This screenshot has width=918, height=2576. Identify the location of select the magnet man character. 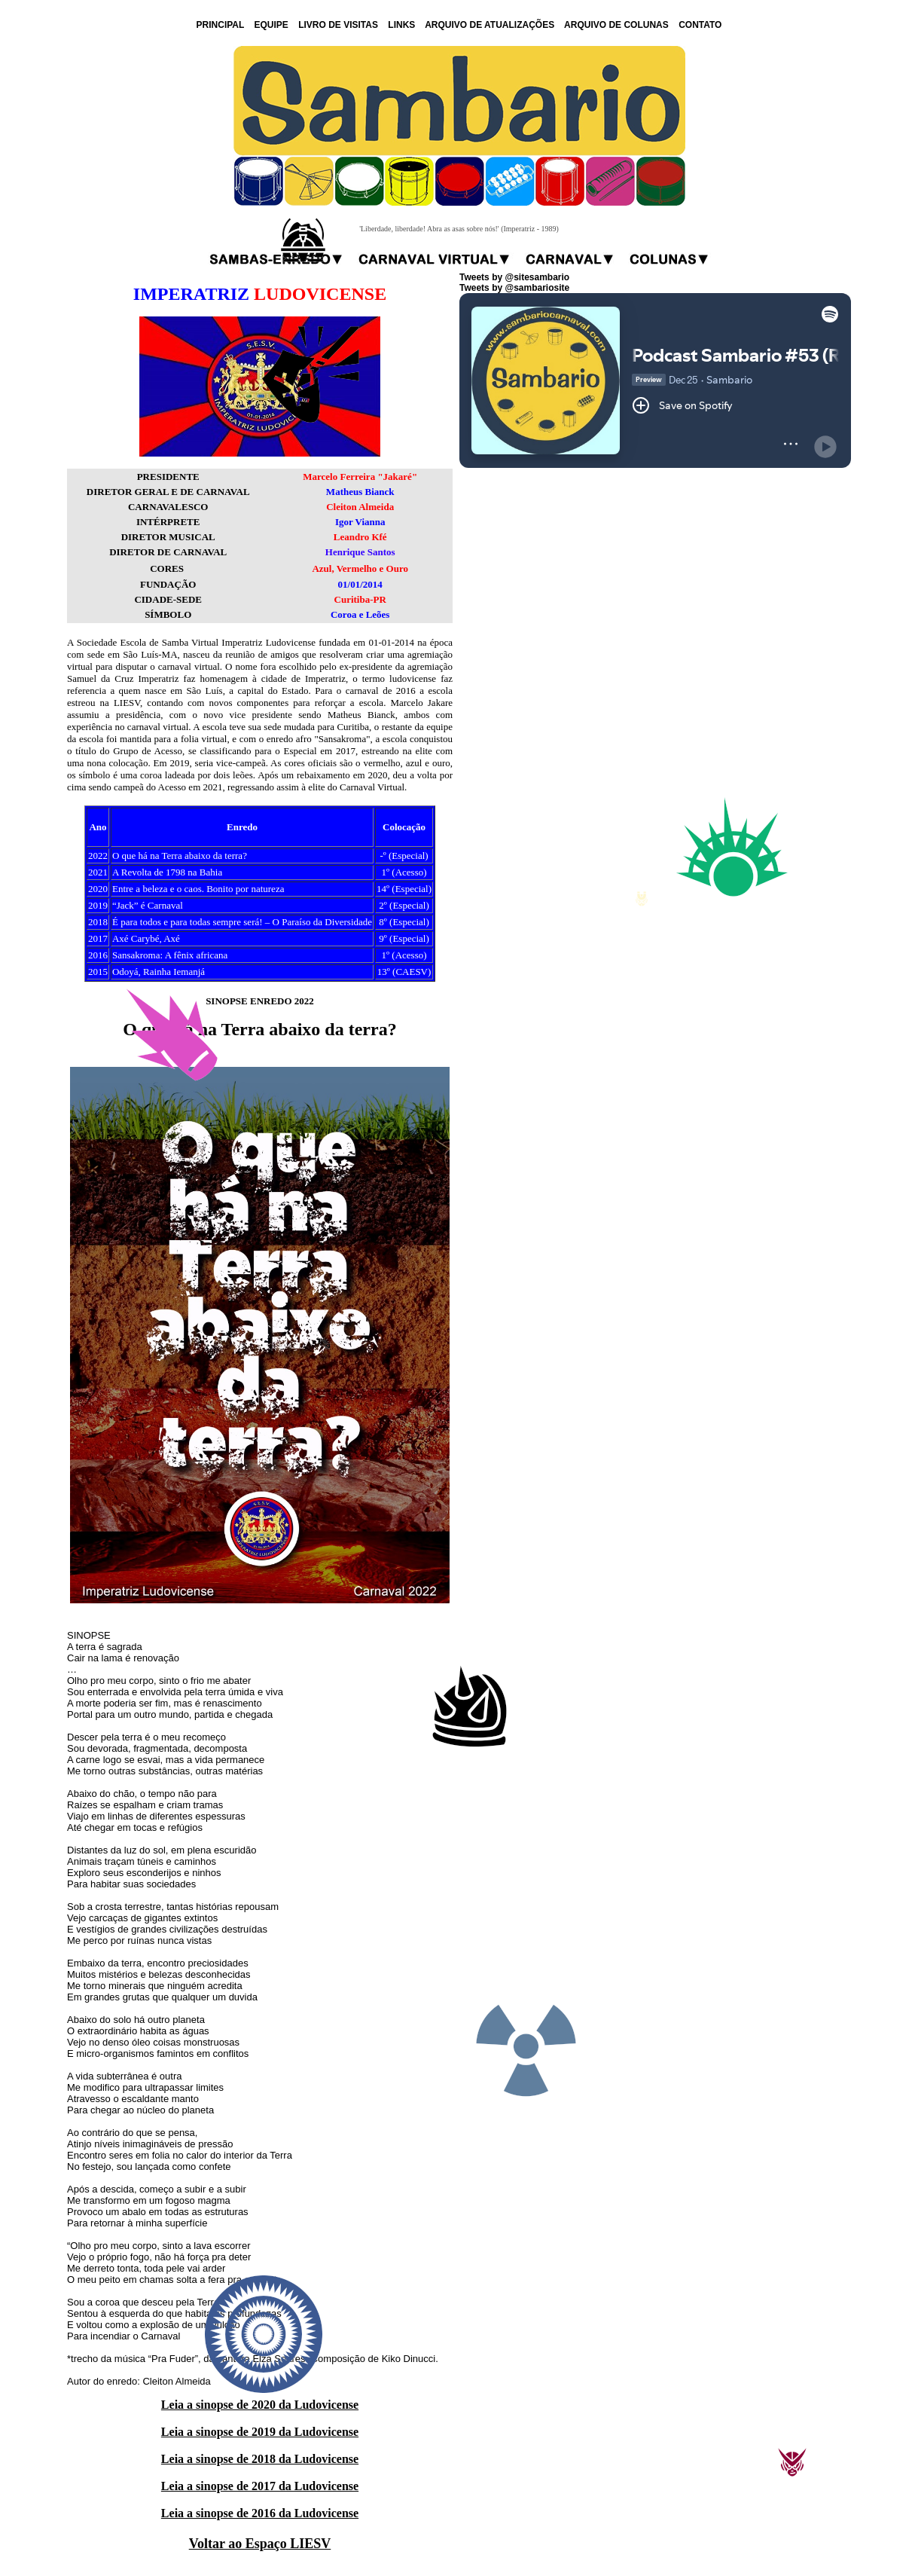
(642, 899).